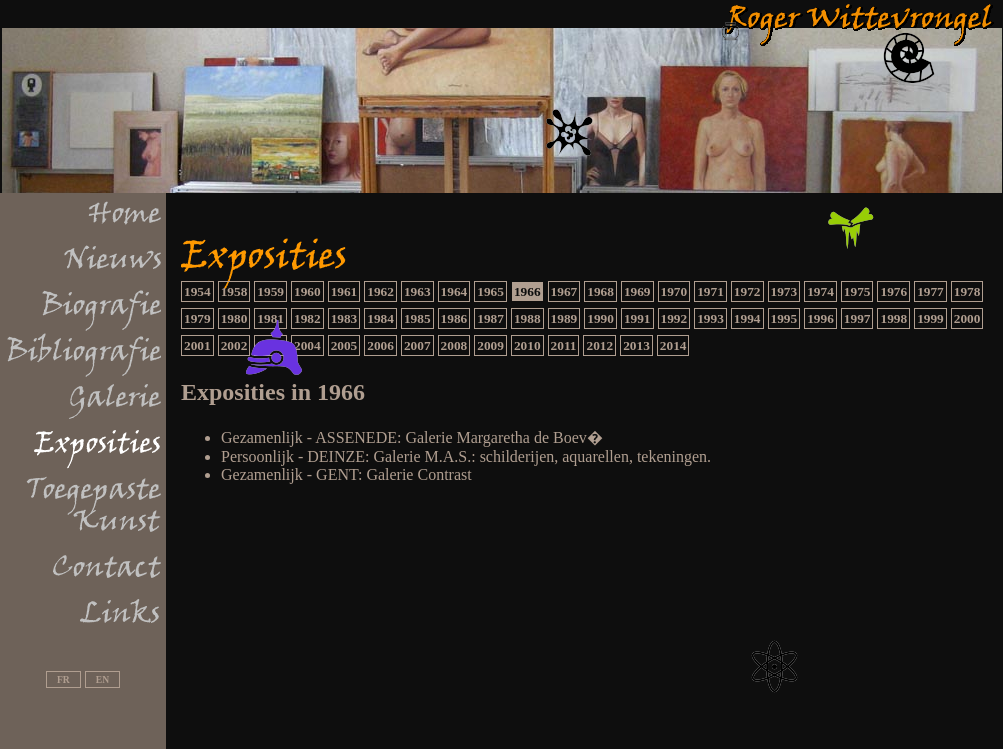 This screenshot has width=1003, height=749. Describe the element at coordinates (730, 31) in the screenshot. I see `view inventory or storage container` at that location.